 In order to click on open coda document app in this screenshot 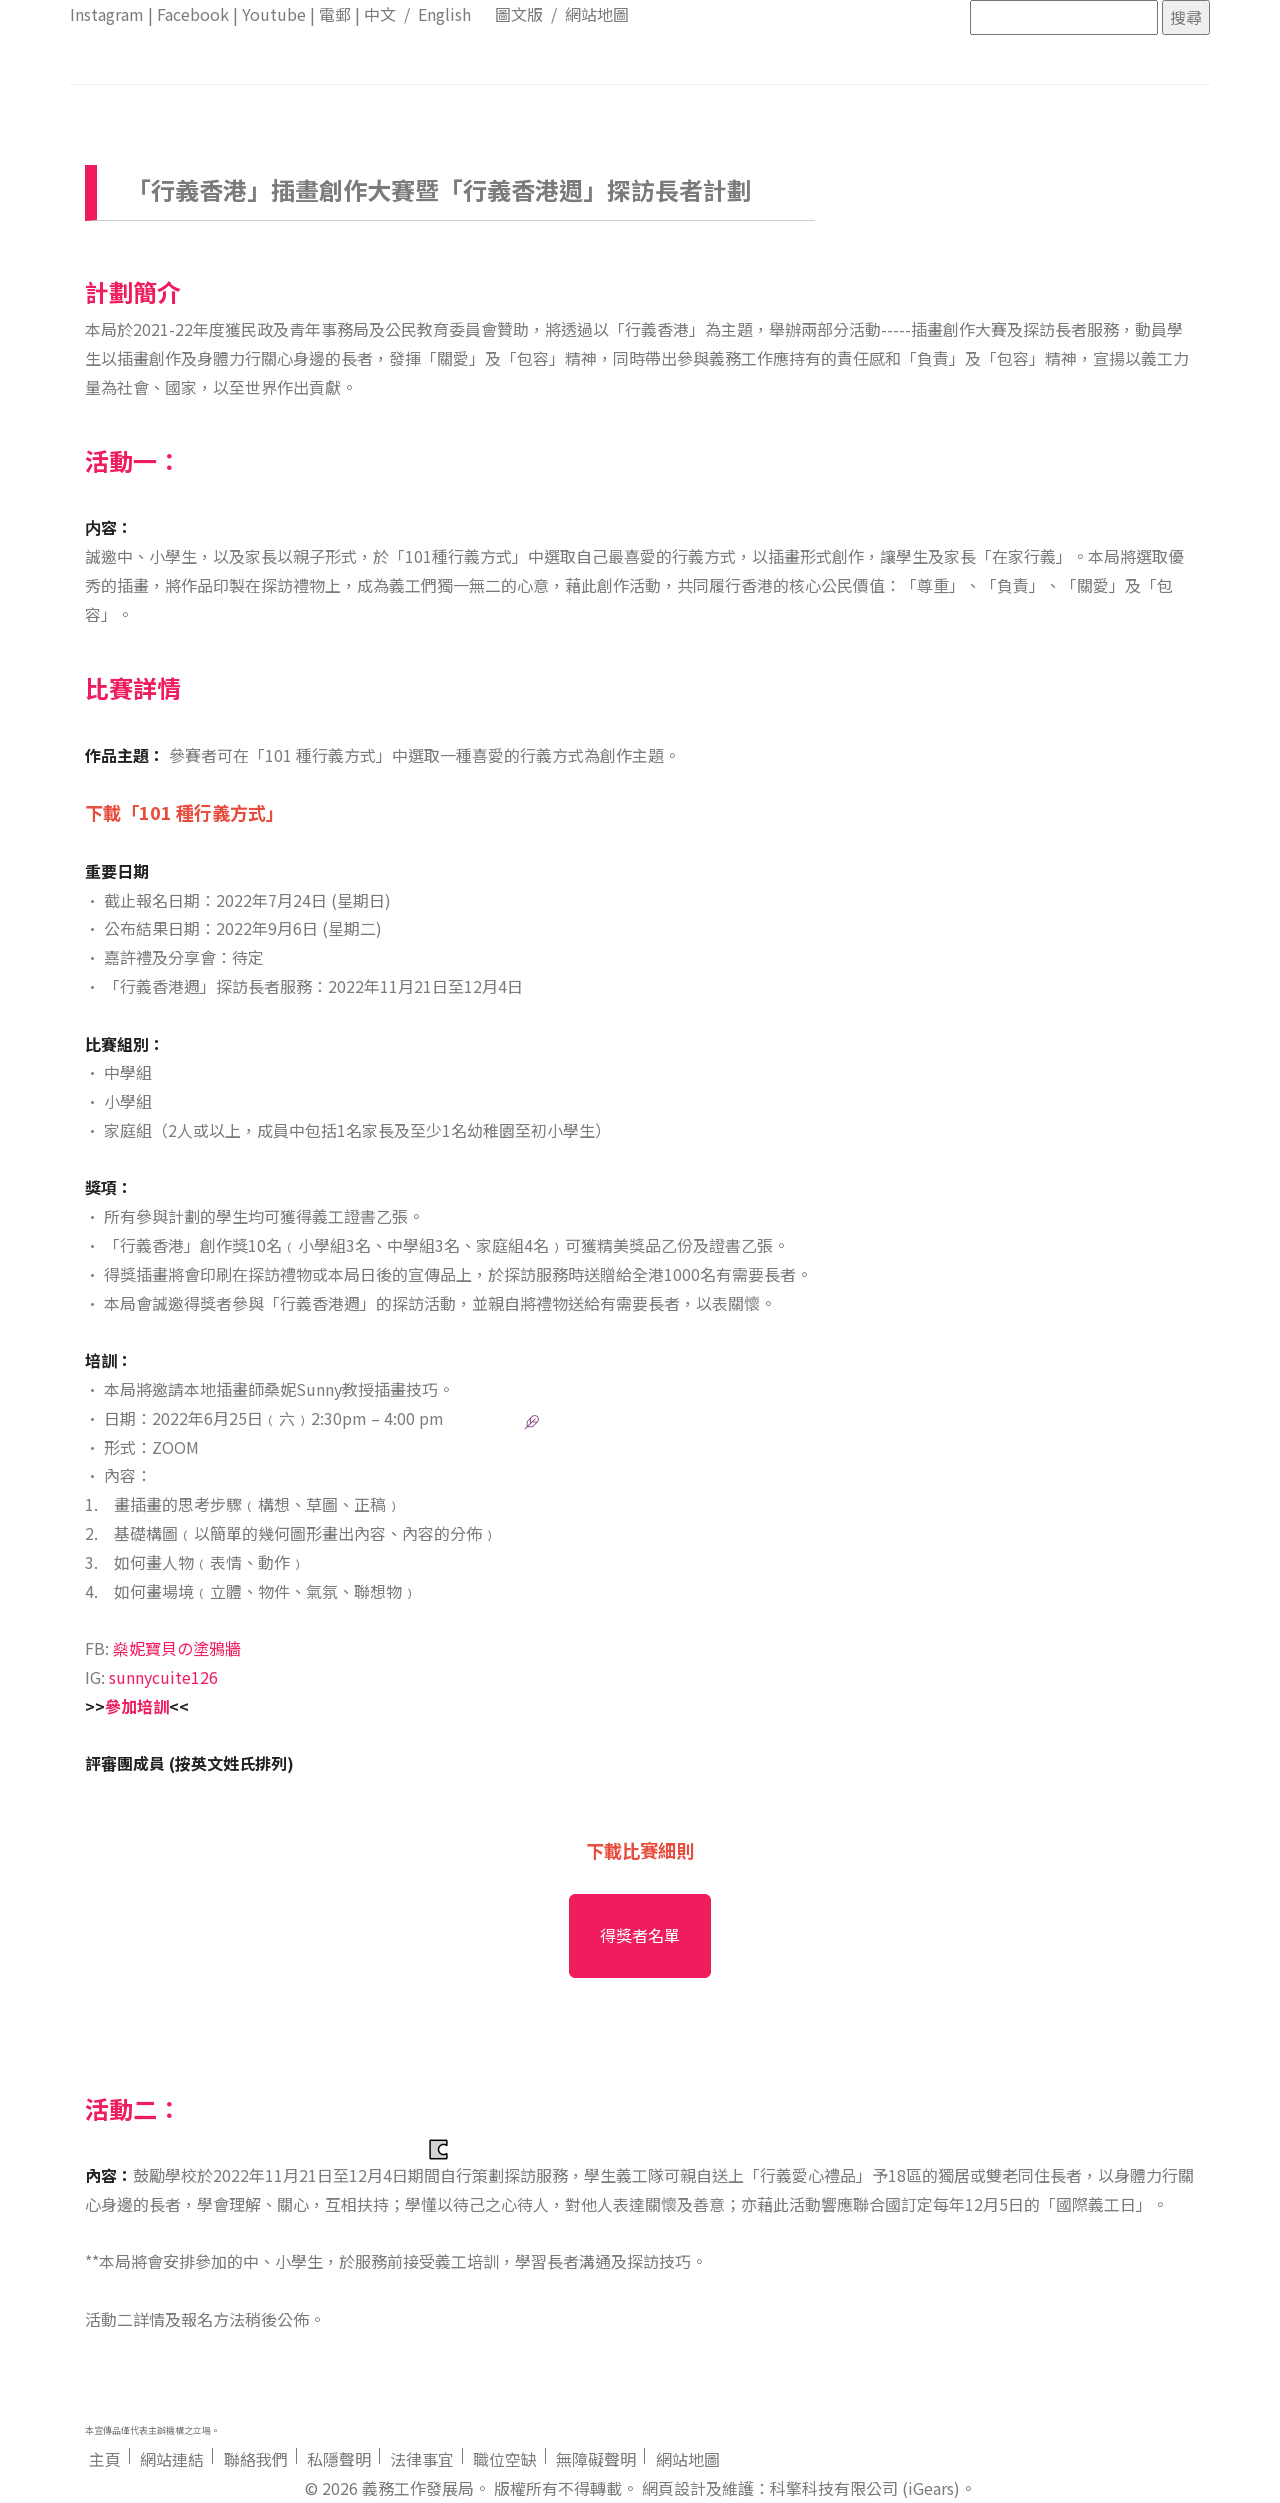, I will do `click(438, 2149)`.